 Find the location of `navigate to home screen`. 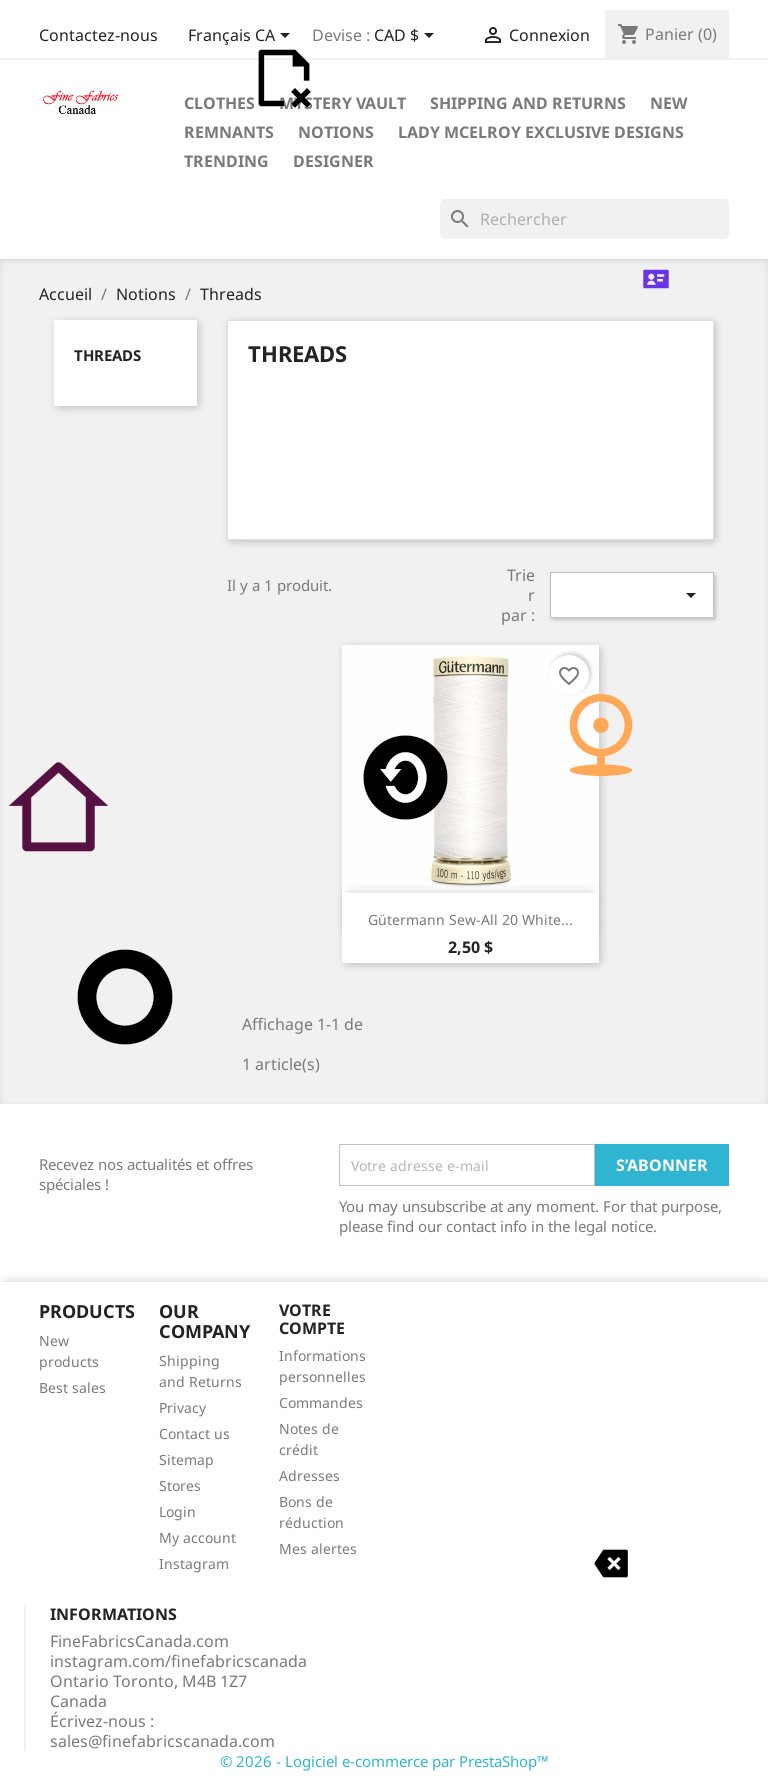

navigate to home screen is located at coordinates (58, 810).